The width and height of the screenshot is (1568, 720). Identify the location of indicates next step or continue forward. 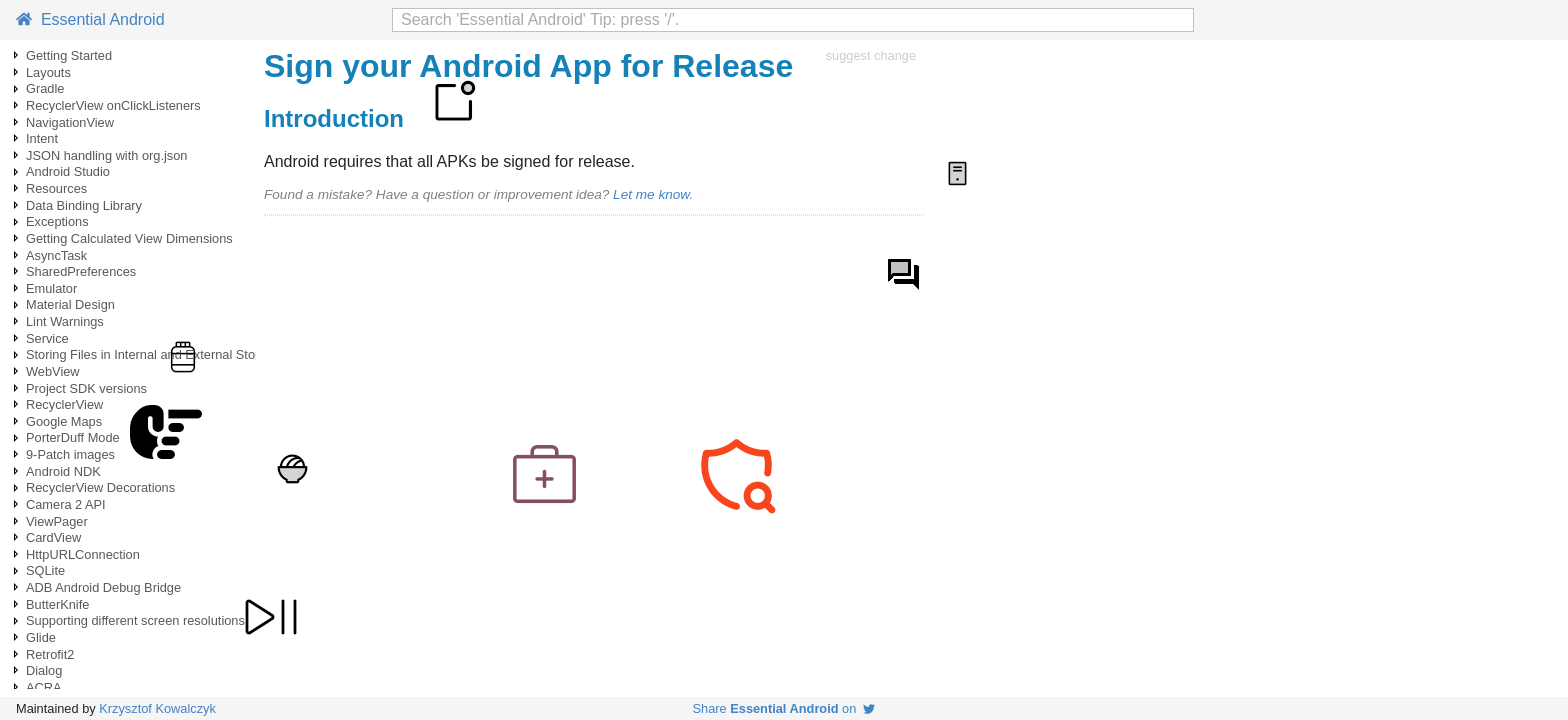
(166, 432).